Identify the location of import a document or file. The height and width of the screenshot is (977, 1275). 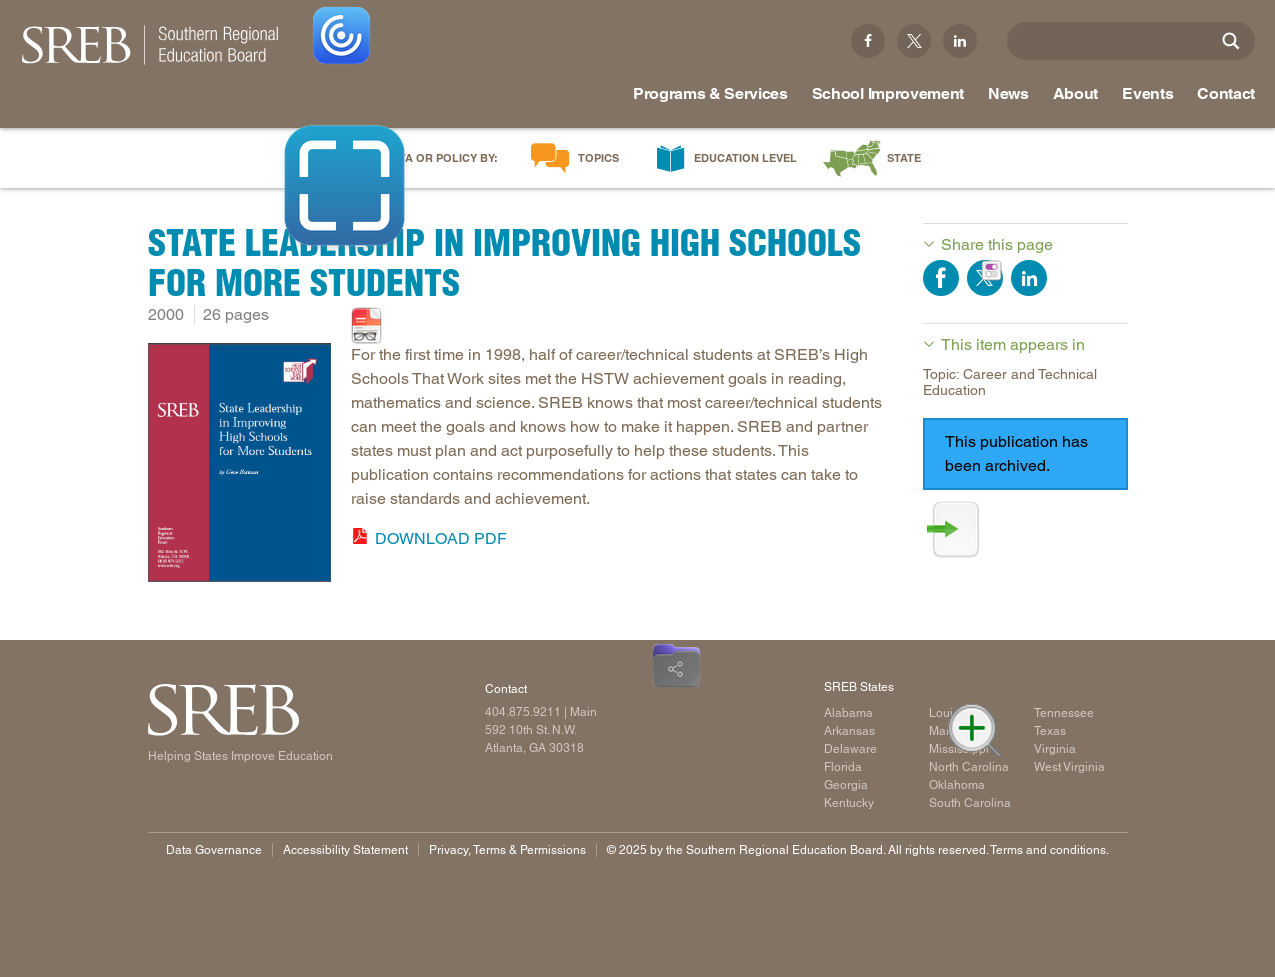
(956, 529).